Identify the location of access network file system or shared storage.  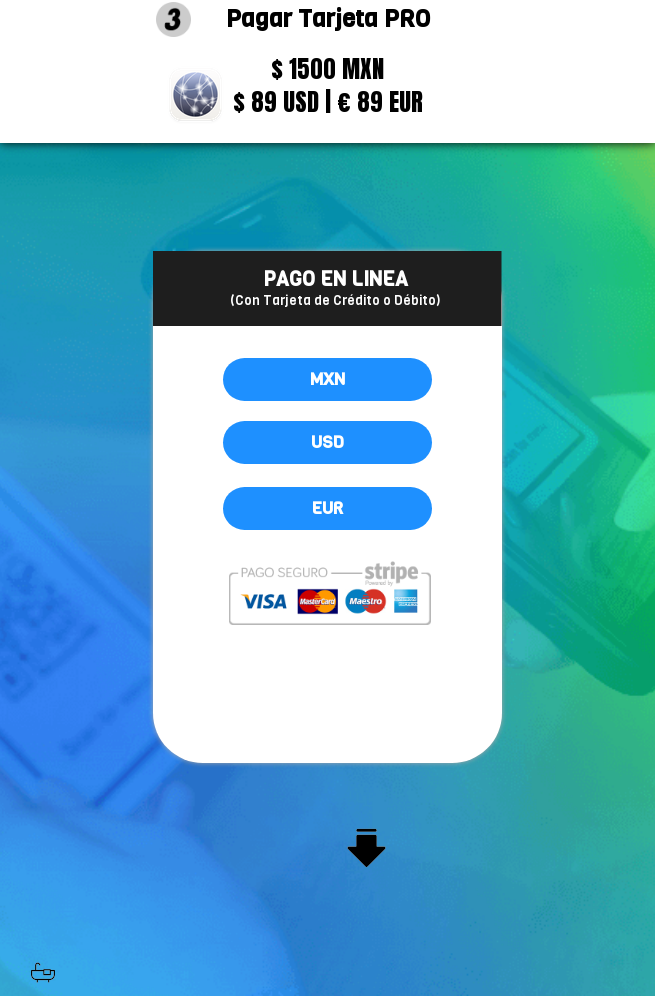
(195, 94).